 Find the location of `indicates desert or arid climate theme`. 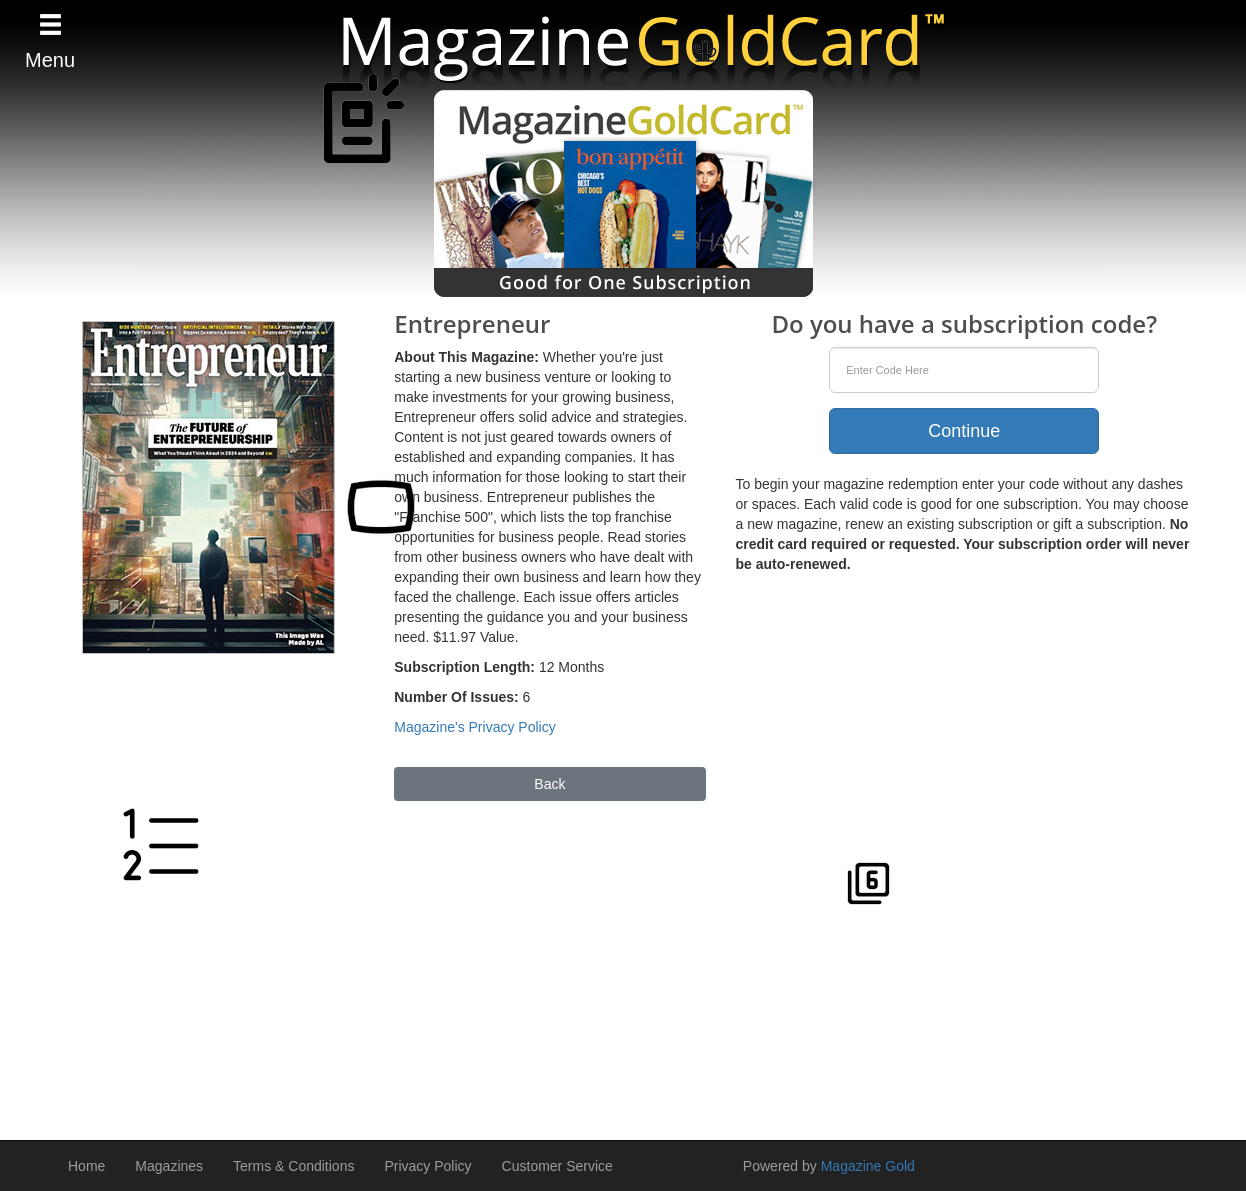

indicates desert or arid climate theme is located at coordinates (705, 52).